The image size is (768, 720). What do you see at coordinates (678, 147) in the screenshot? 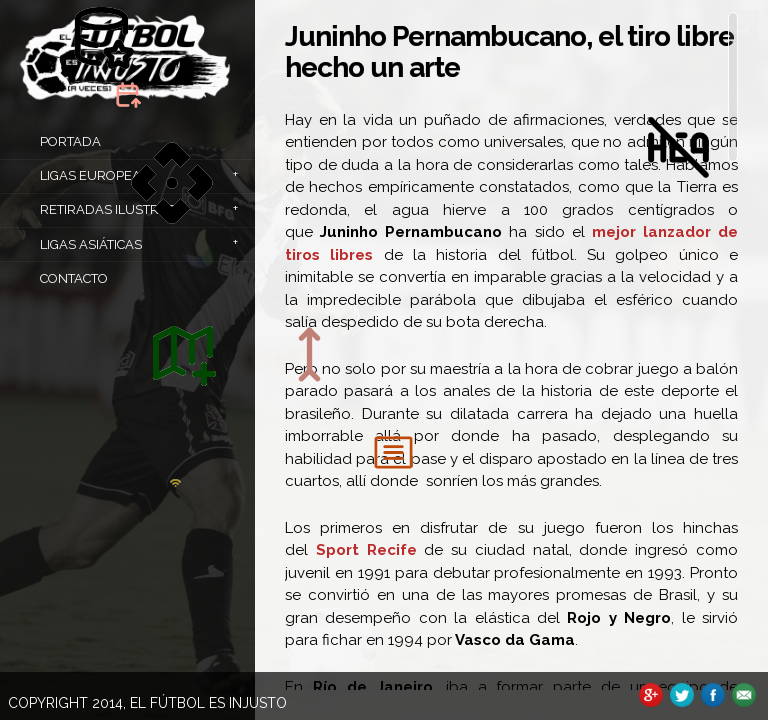
I see `disable HTTP HEAD request method` at bounding box center [678, 147].